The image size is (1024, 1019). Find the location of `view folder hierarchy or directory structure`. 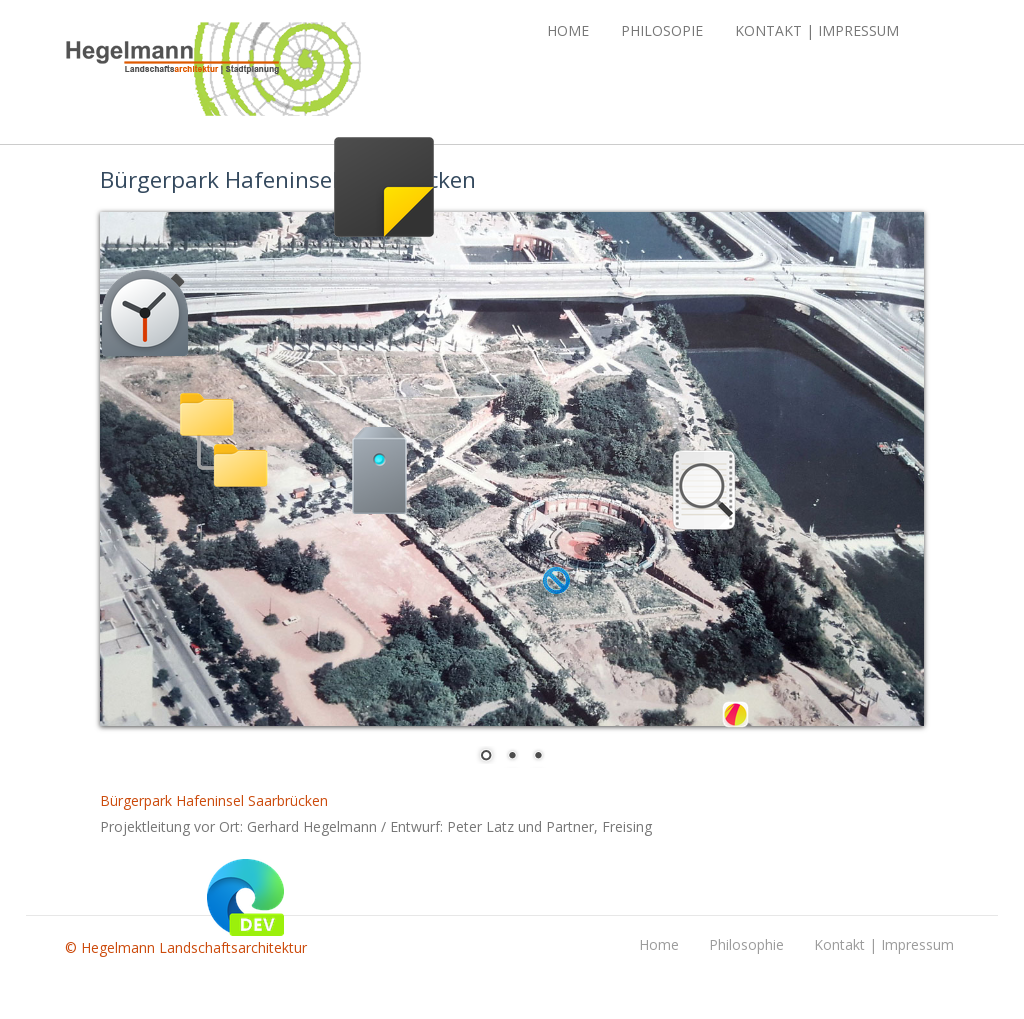

view folder hierarchy or directory structure is located at coordinates (226, 439).